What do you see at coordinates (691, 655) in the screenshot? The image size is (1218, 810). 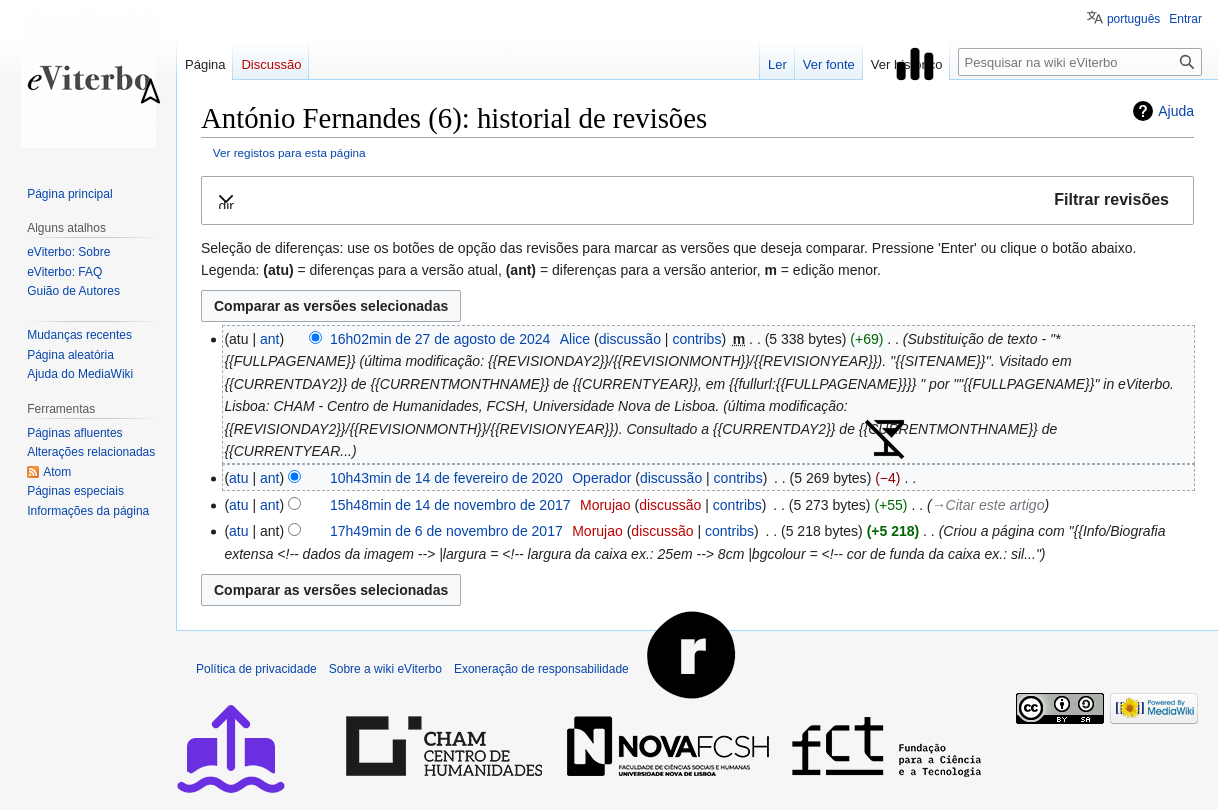 I see `open ravelry app or website` at bounding box center [691, 655].